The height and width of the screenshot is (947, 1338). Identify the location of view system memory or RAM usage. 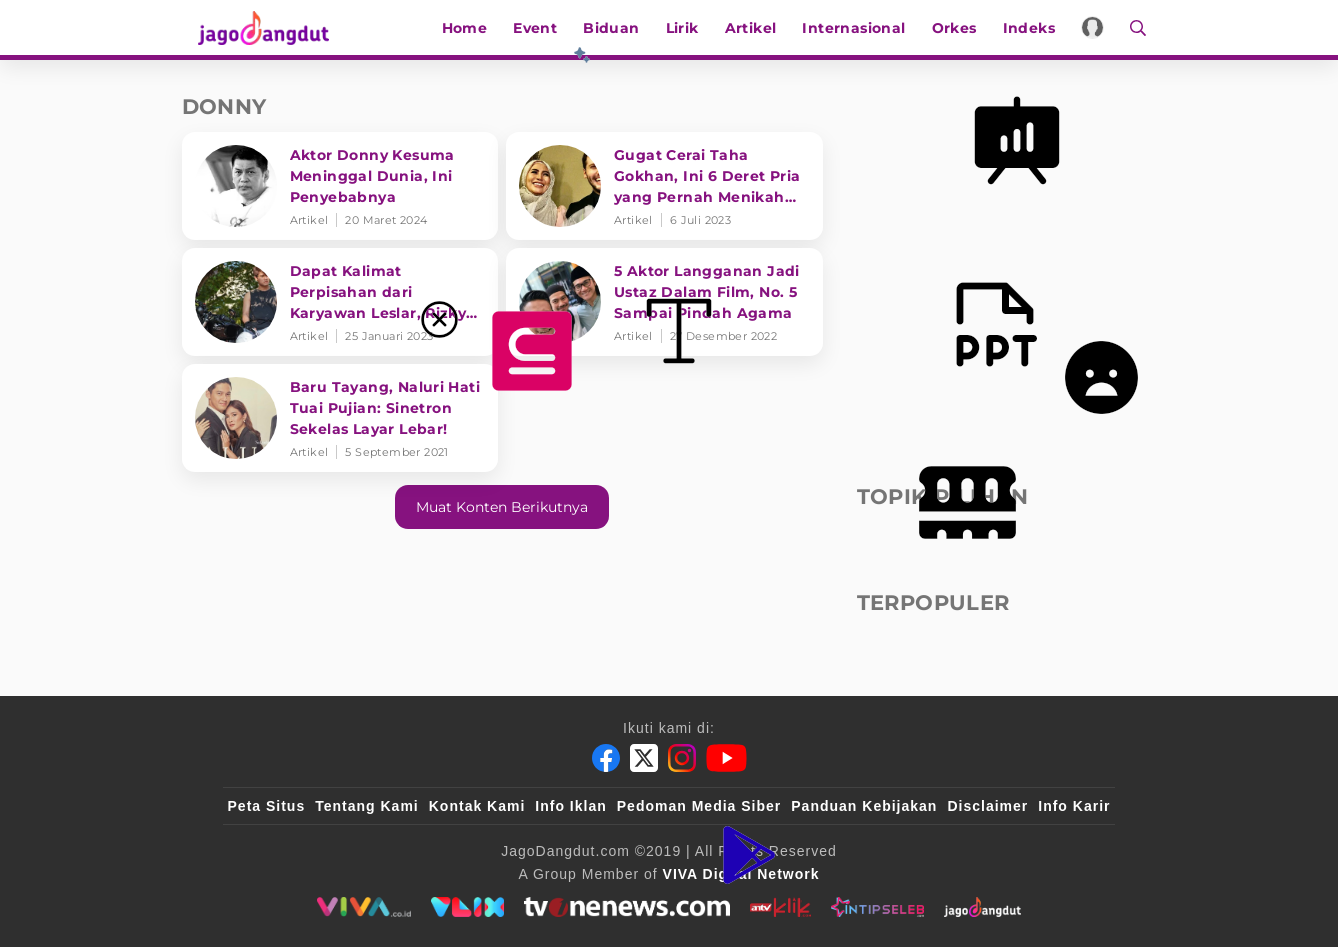
(967, 502).